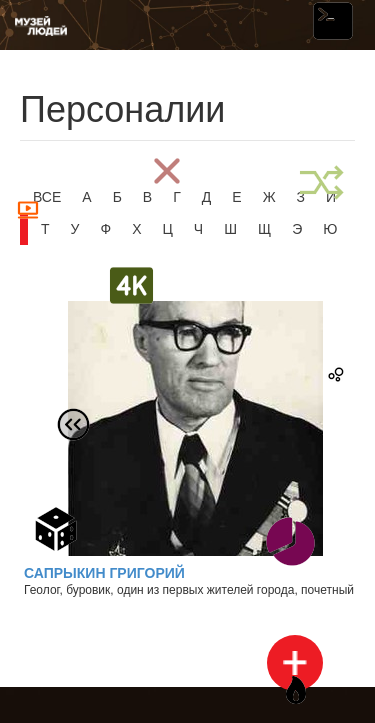  Describe the element at coordinates (73, 424) in the screenshot. I see `go back to the beginning` at that location.